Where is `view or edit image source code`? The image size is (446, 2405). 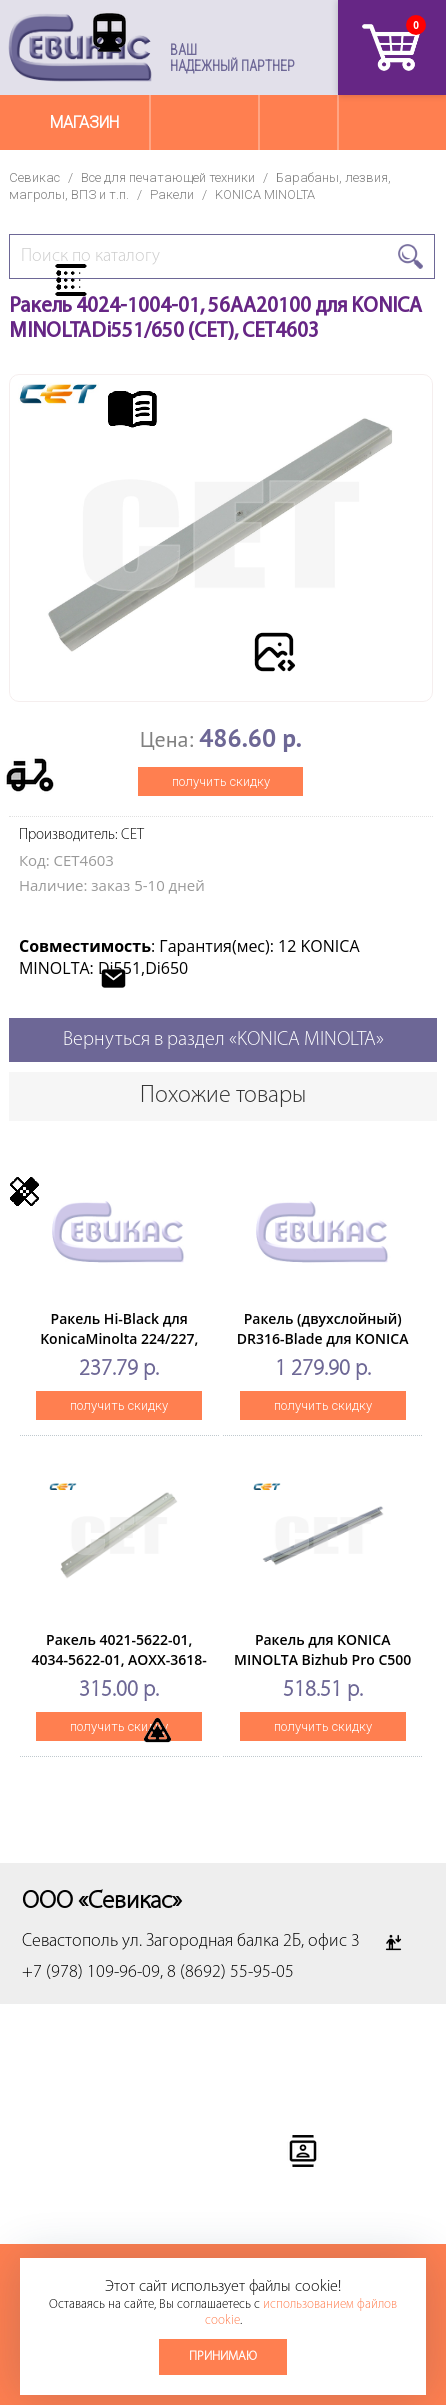 view or edit image source code is located at coordinates (274, 652).